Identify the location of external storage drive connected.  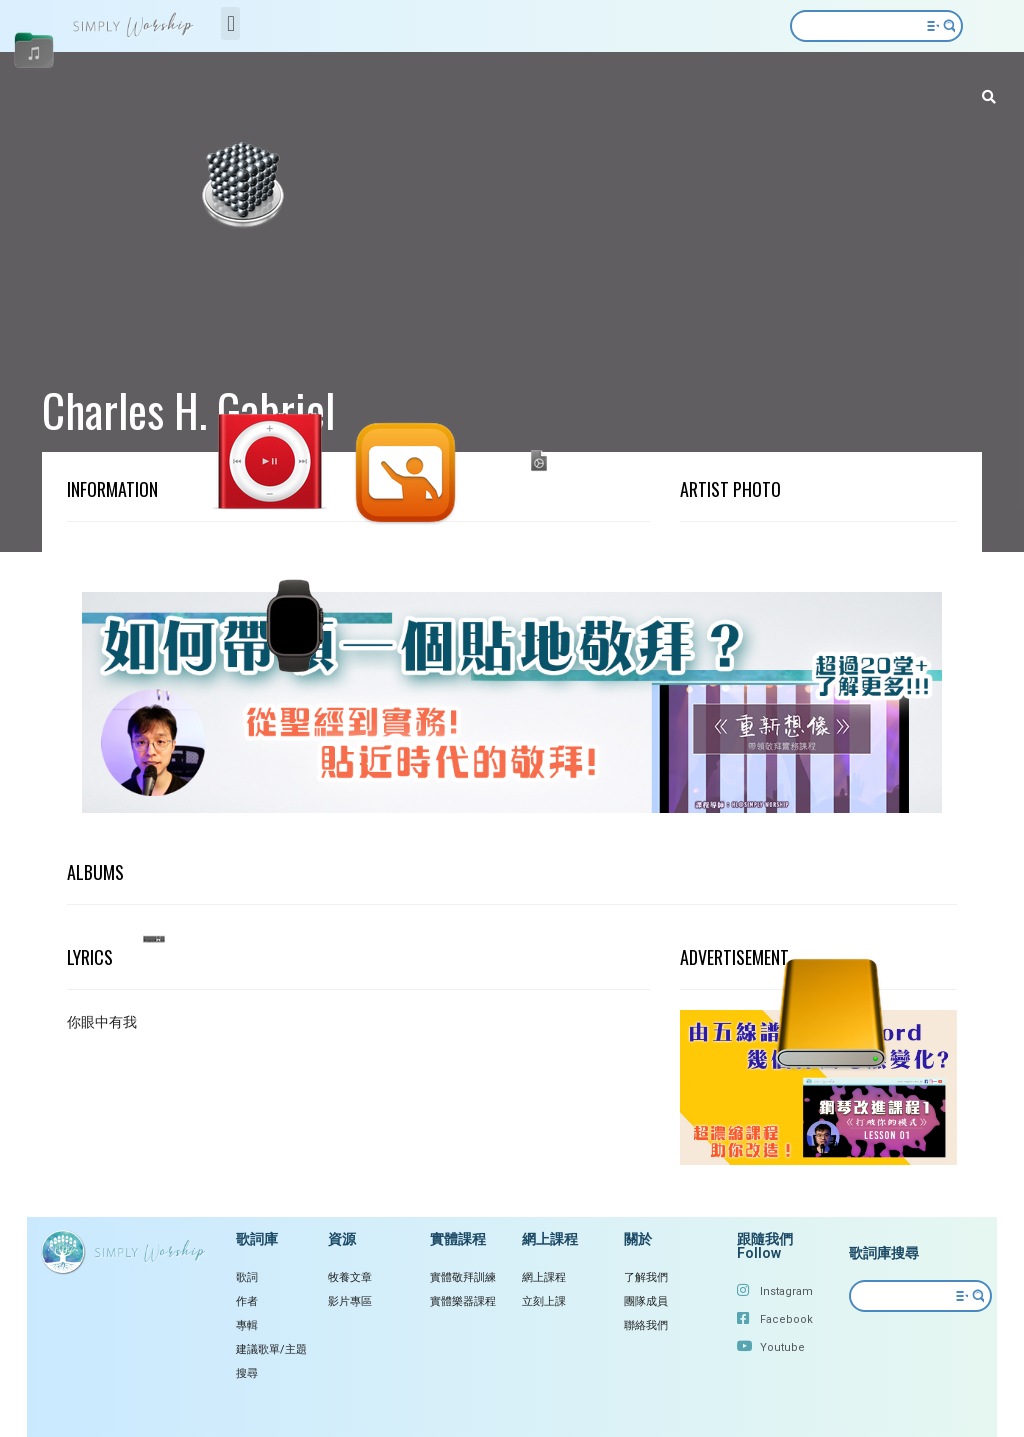
(831, 1013).